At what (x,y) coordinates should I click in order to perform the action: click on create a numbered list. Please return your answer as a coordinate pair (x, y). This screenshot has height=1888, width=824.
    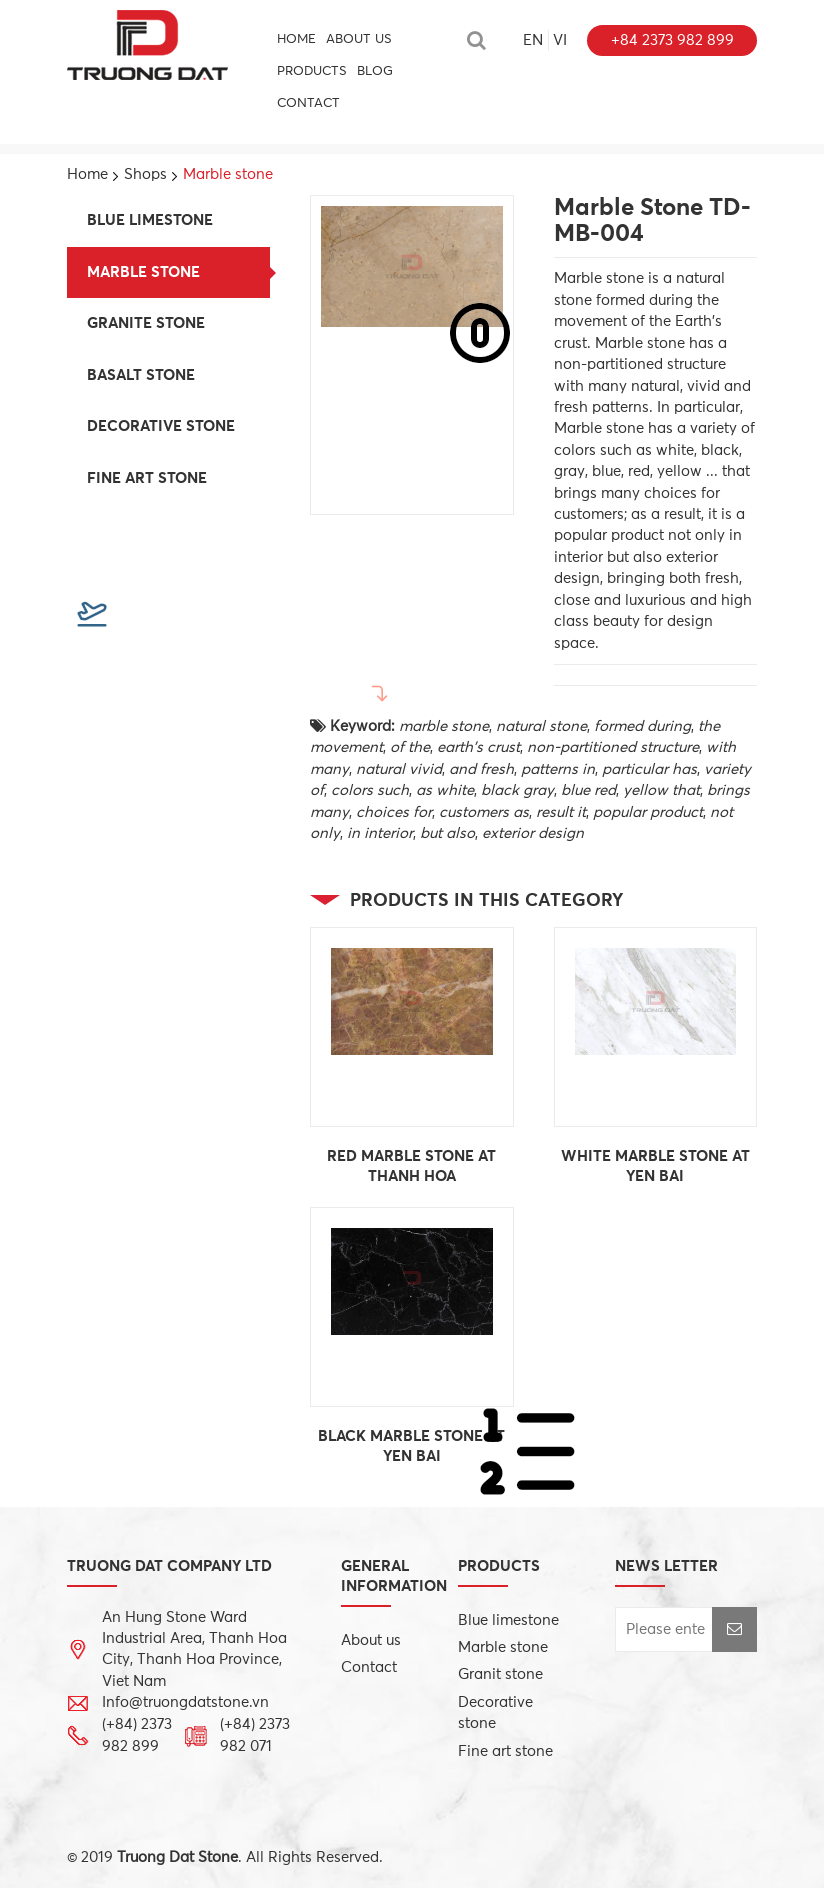
    Looking at the image, I should click on (526, 1451).